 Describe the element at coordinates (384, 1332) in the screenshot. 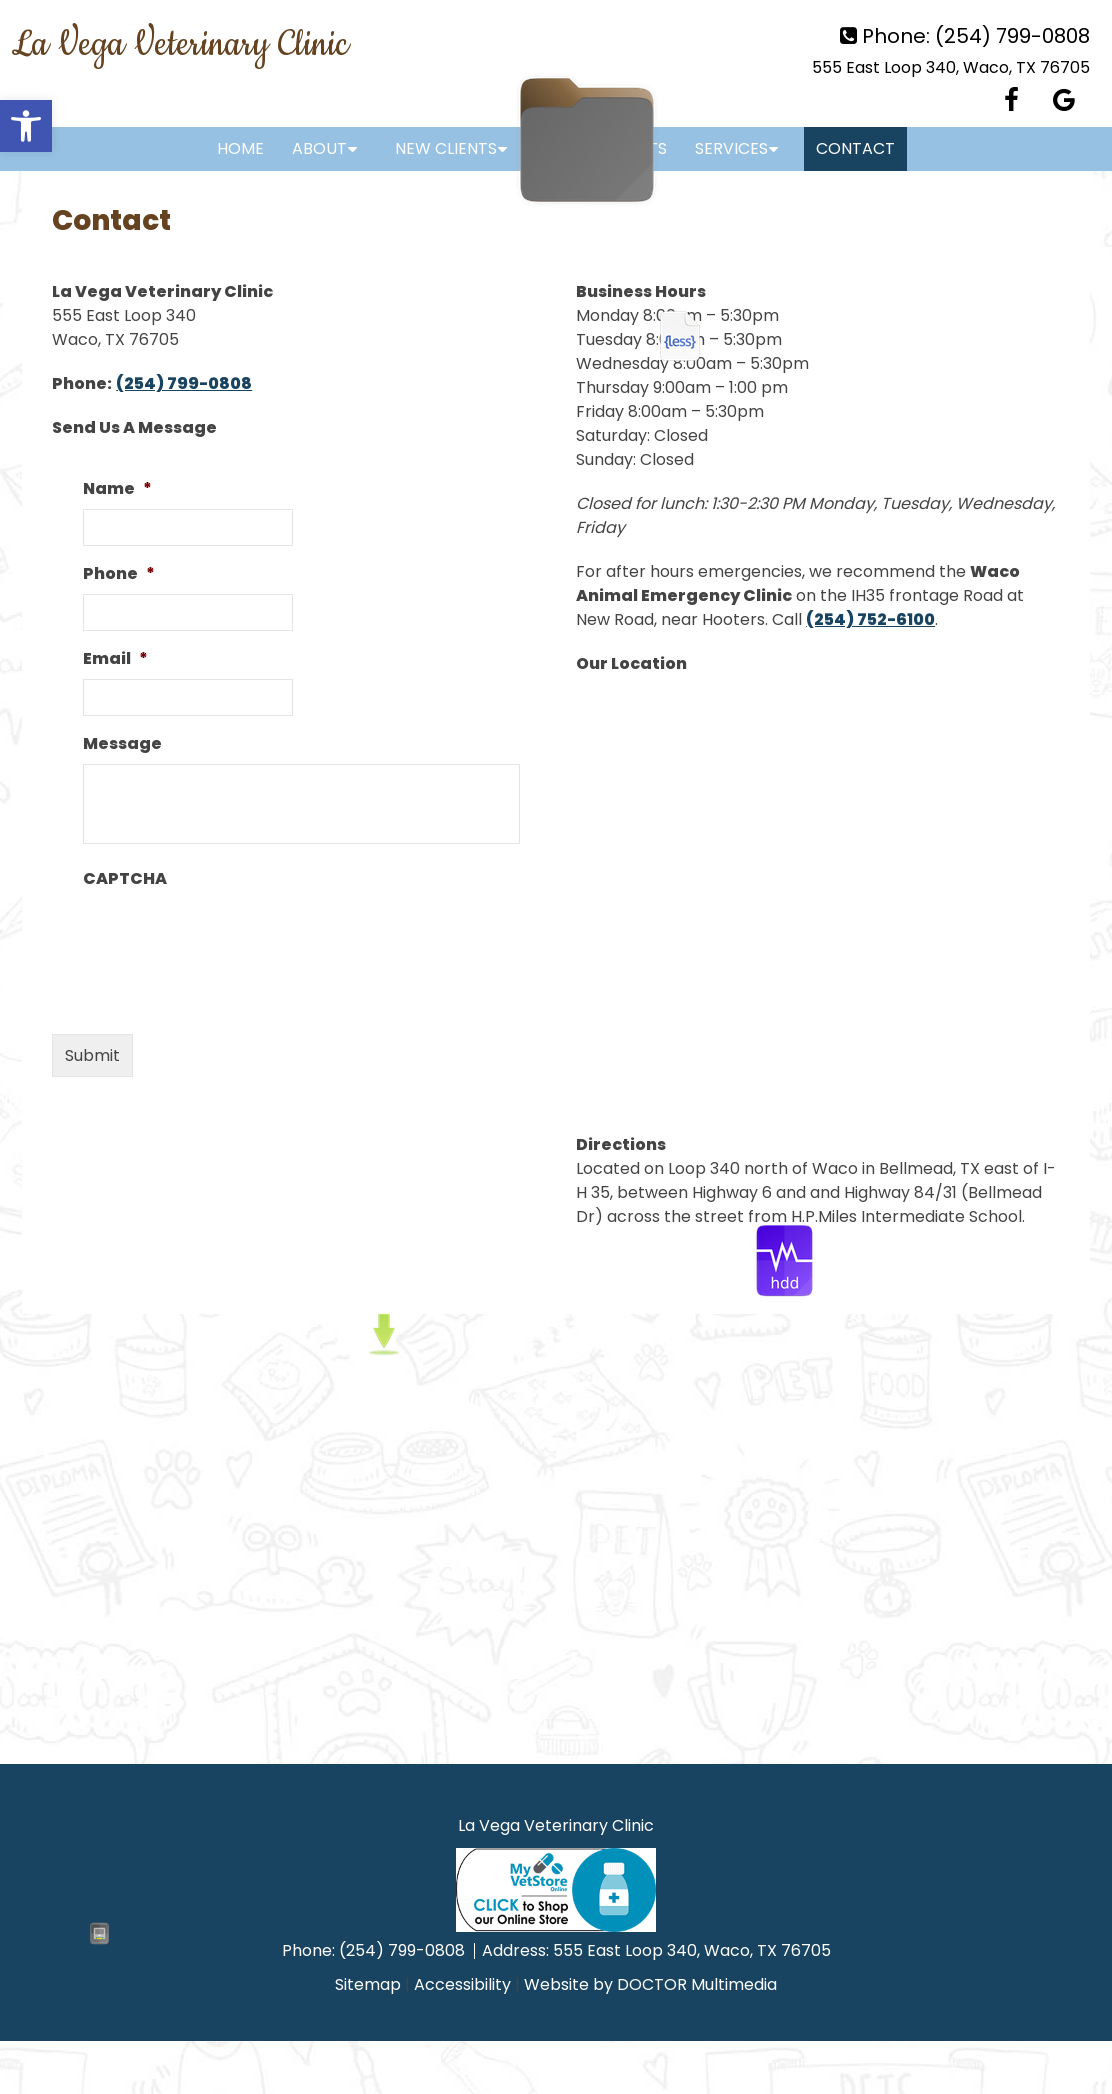

I see `save the current document` at that location.